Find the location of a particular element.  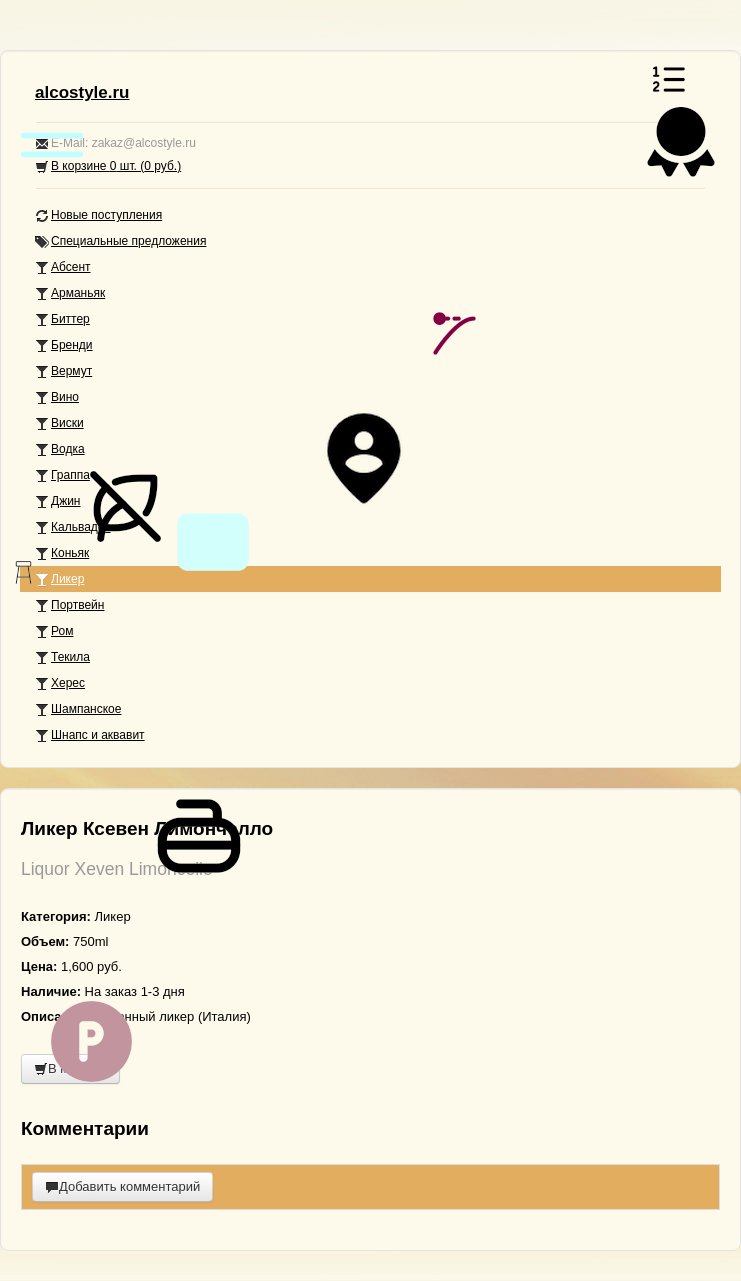

browse furniture or seating options is located at coordinates (23, 572).